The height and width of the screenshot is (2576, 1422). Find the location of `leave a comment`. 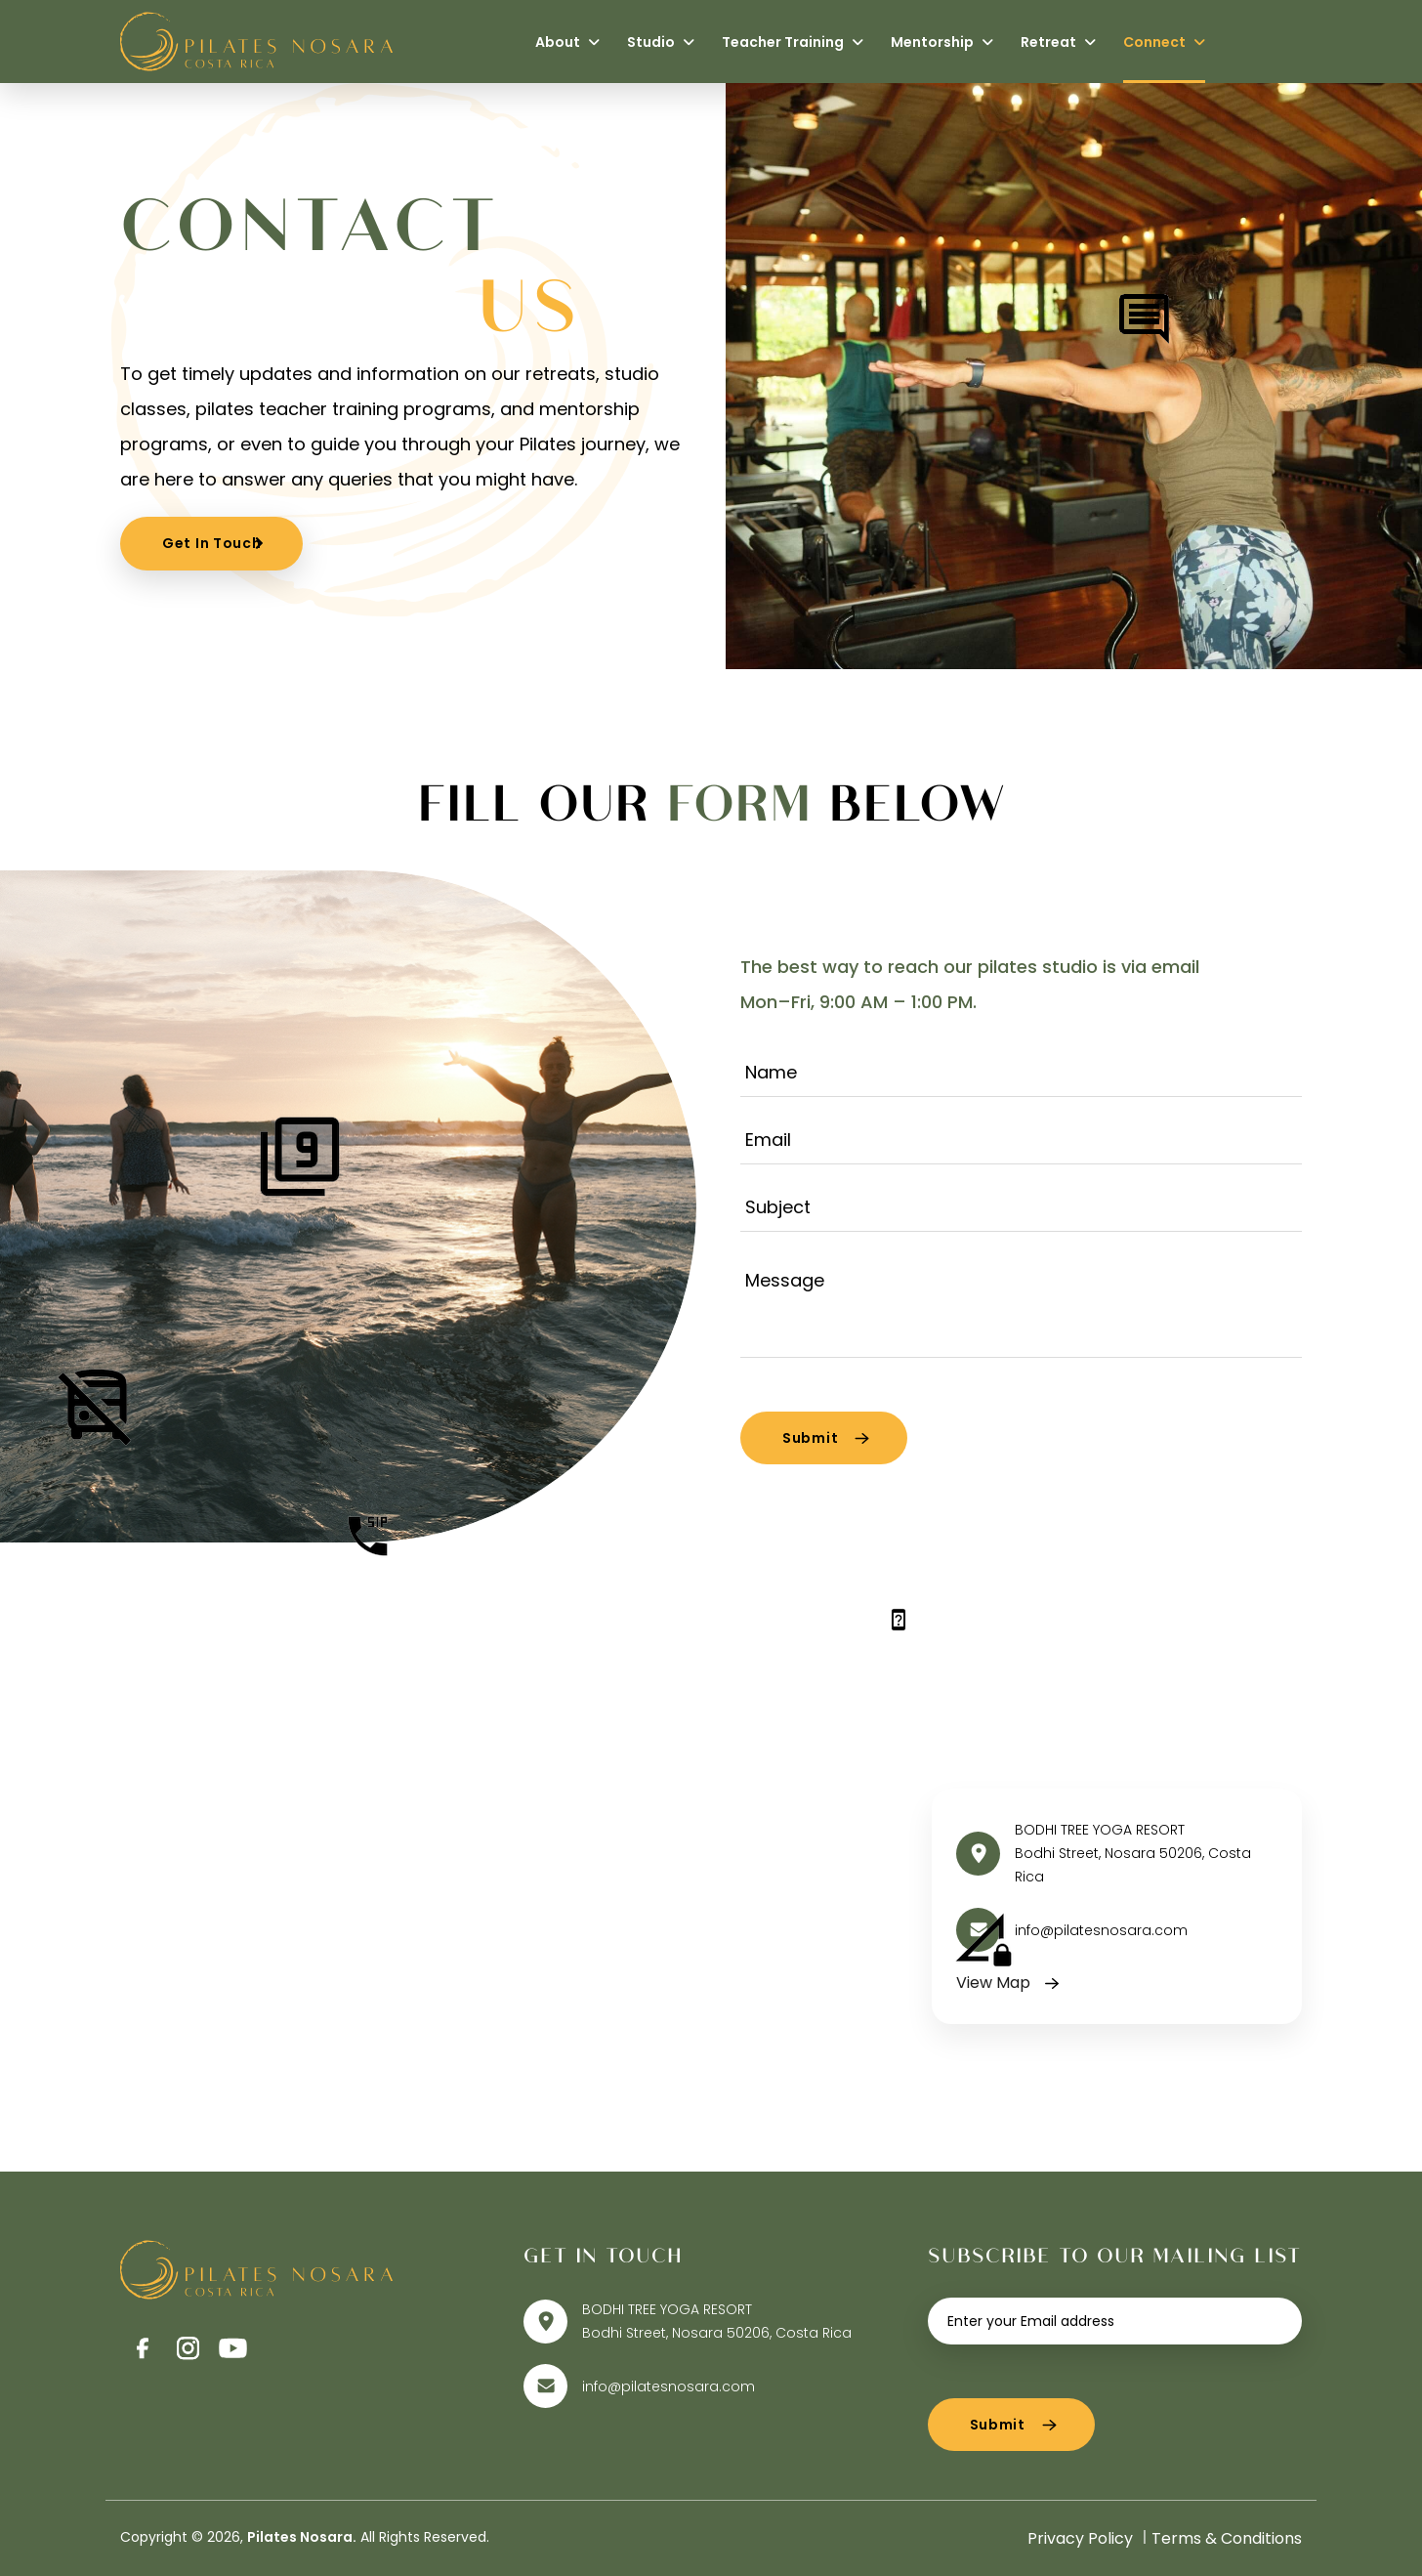

leave a comment is located at coordinates (1144, 318).